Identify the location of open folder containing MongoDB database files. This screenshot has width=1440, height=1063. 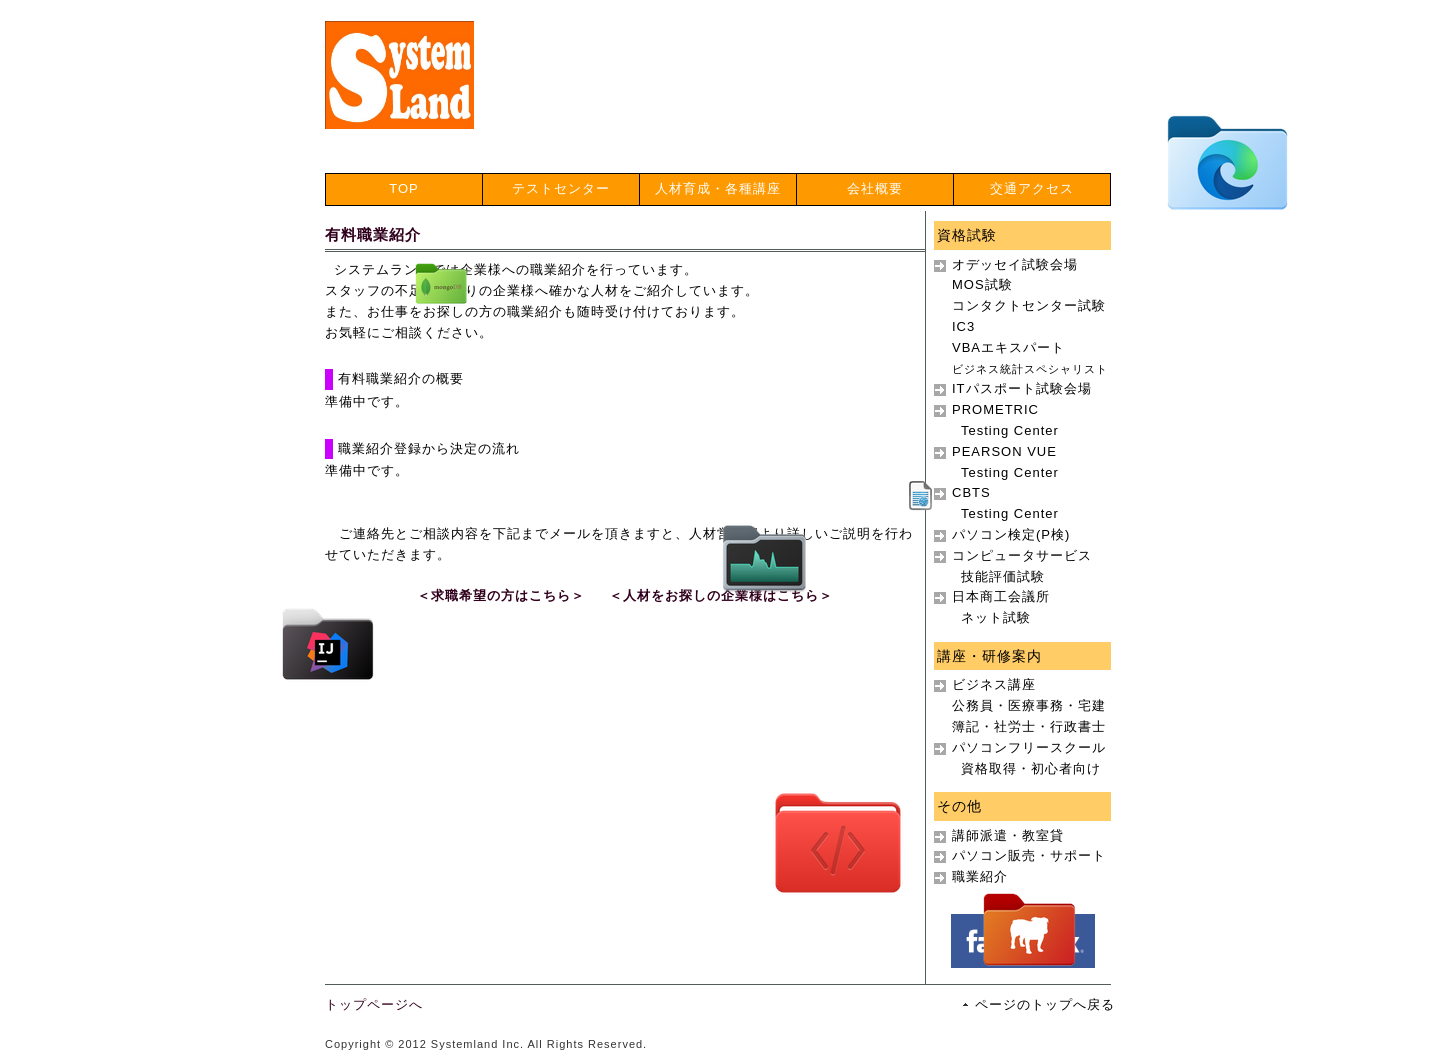
(441, 285).